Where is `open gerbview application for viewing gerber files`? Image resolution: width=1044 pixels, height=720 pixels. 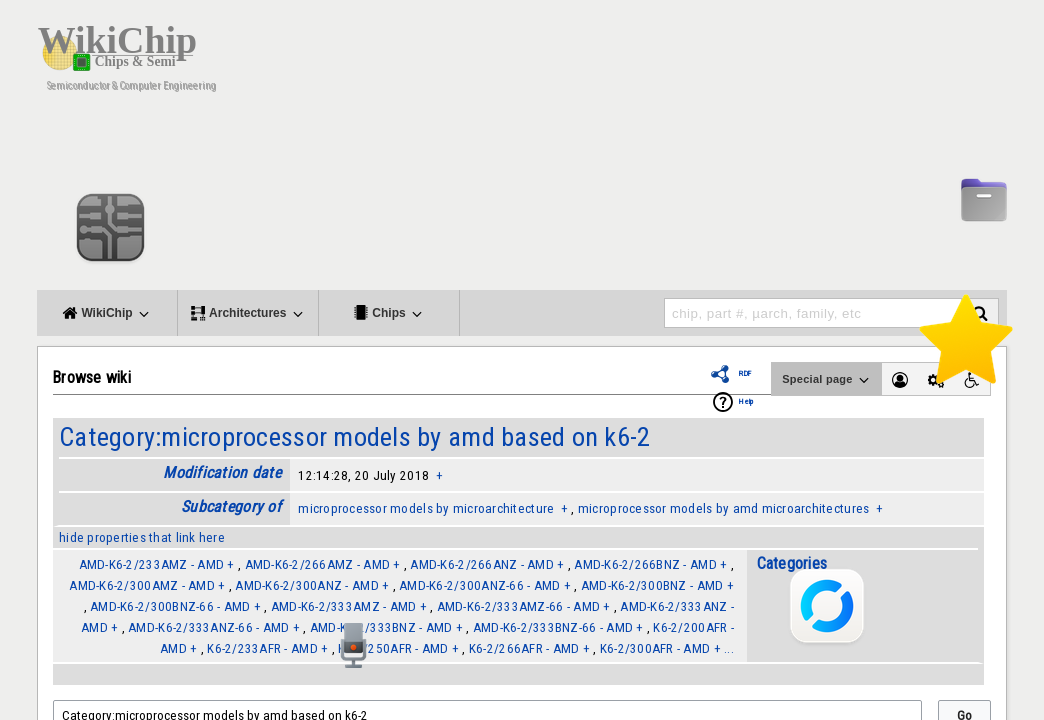
open gerbview application for viewing gerber files is located at coordinates (110, 227).